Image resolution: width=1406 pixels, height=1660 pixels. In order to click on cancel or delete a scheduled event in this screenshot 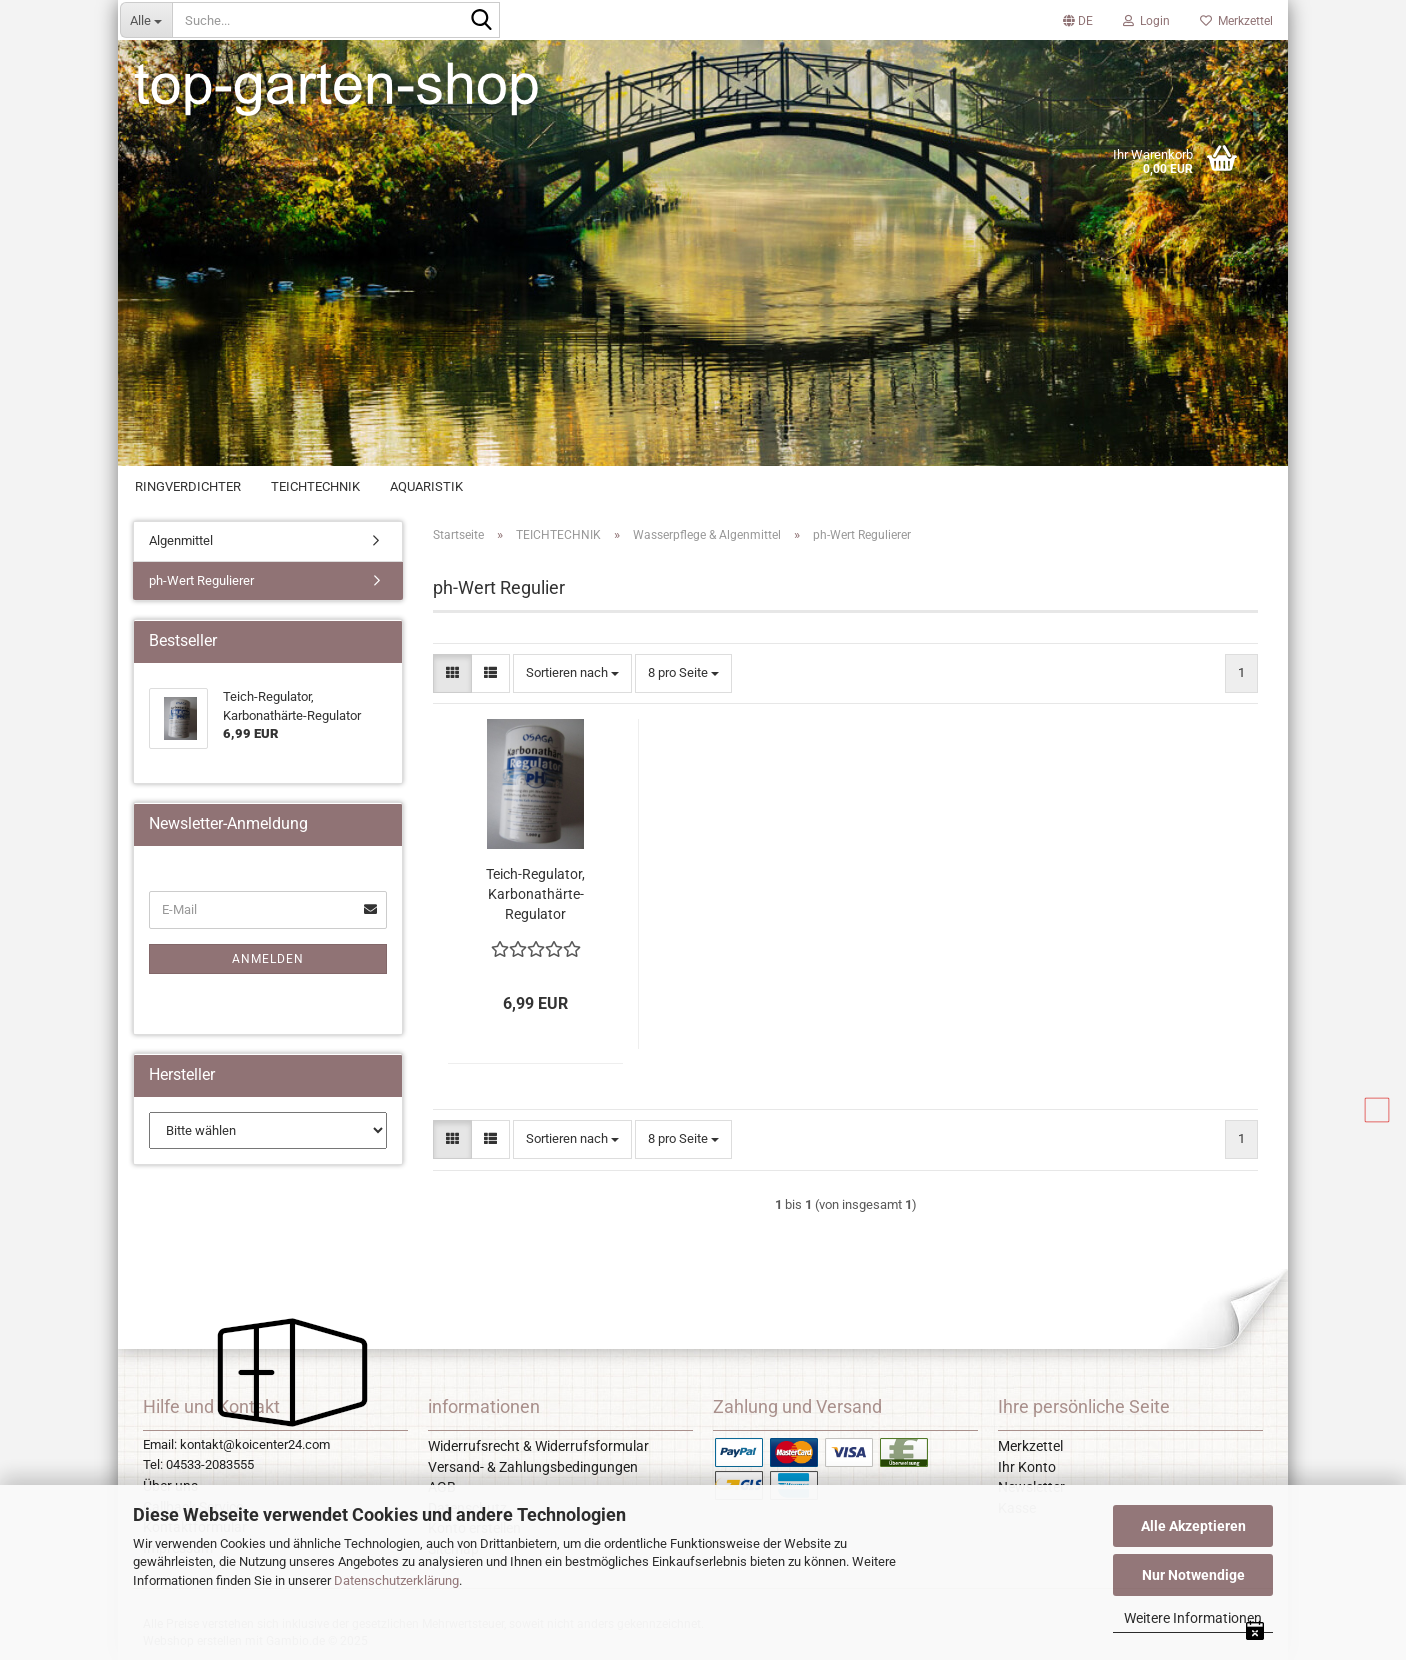, I will do `click(1255, 1631)`.